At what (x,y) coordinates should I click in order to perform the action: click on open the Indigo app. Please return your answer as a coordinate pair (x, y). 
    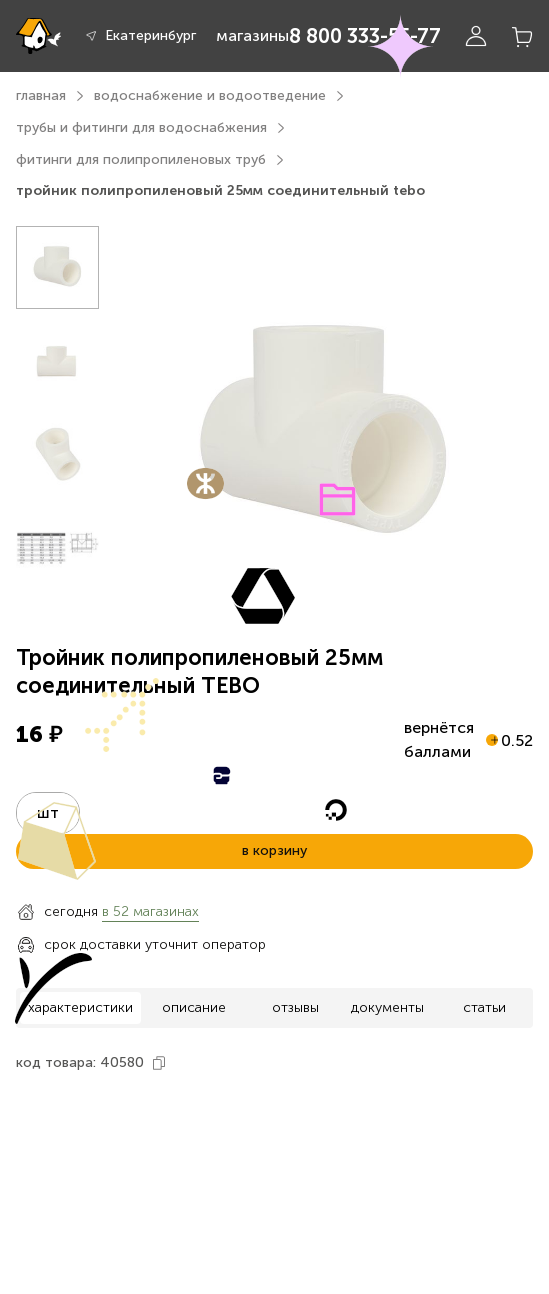
    Looking at the image, I should click on (122, 715).